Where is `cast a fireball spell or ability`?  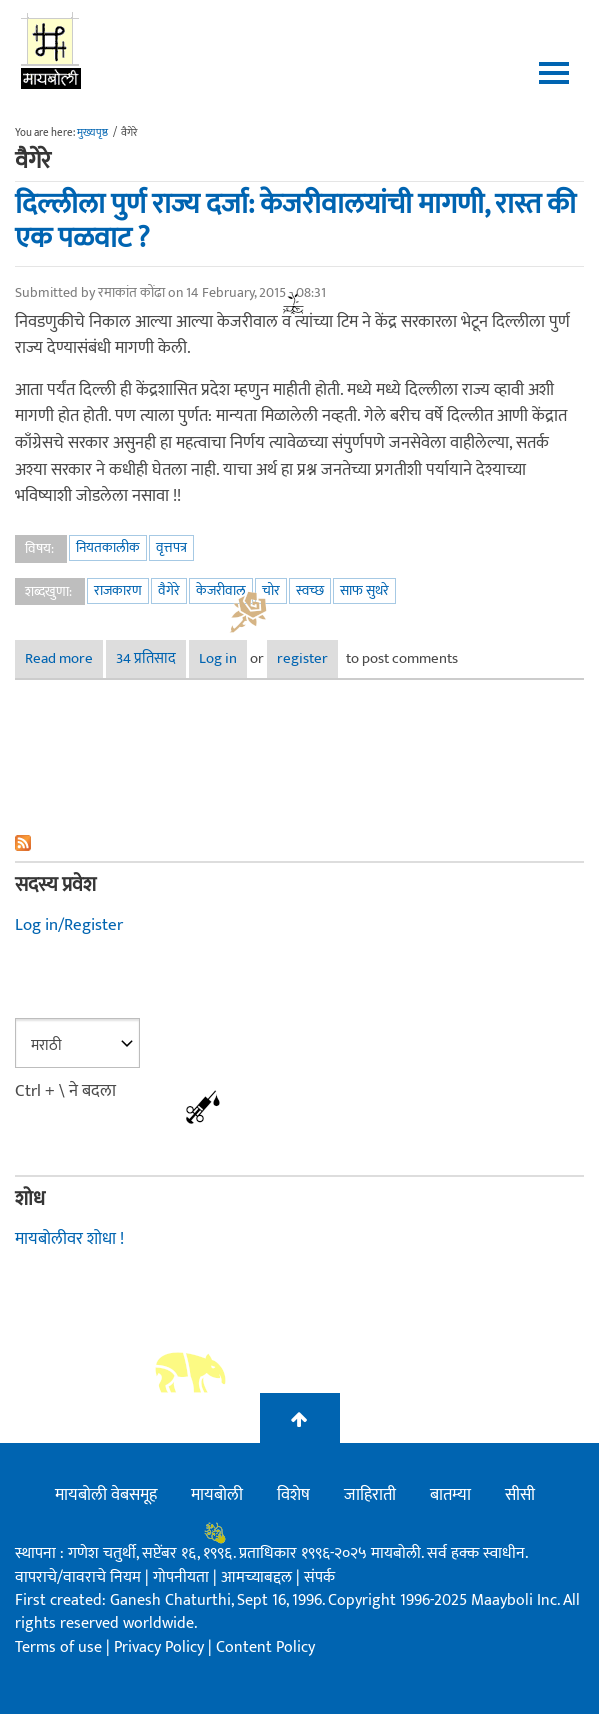
cast a fireball spell or ability is located at coordinates (215, 1533).